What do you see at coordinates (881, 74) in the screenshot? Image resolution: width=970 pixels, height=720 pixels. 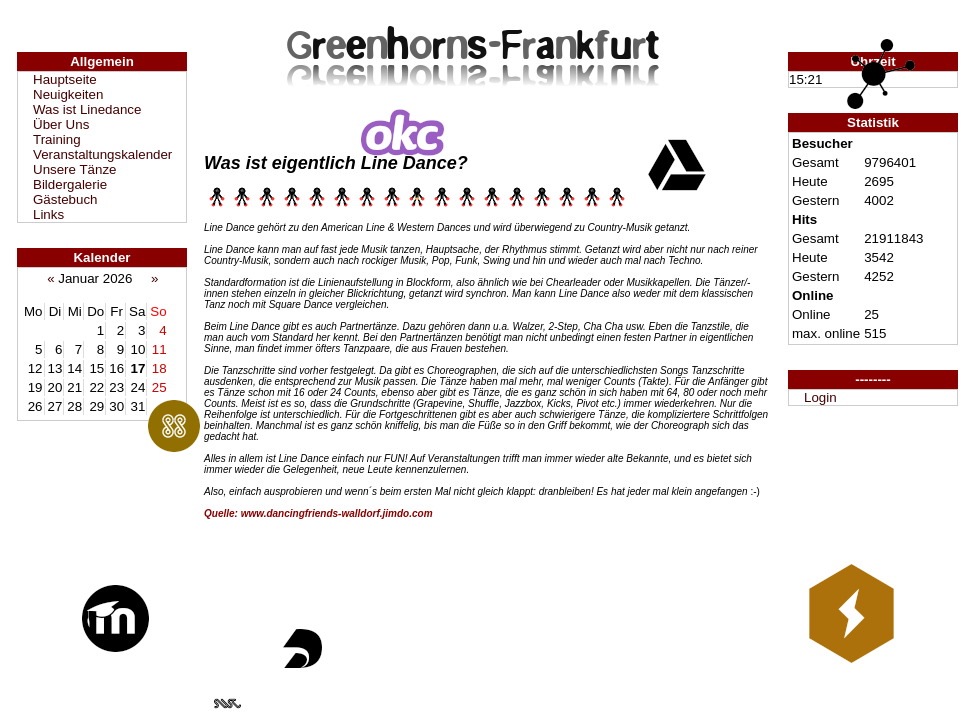 I see `open icinga monitoring dashboard` at bounding box center [881, 74].